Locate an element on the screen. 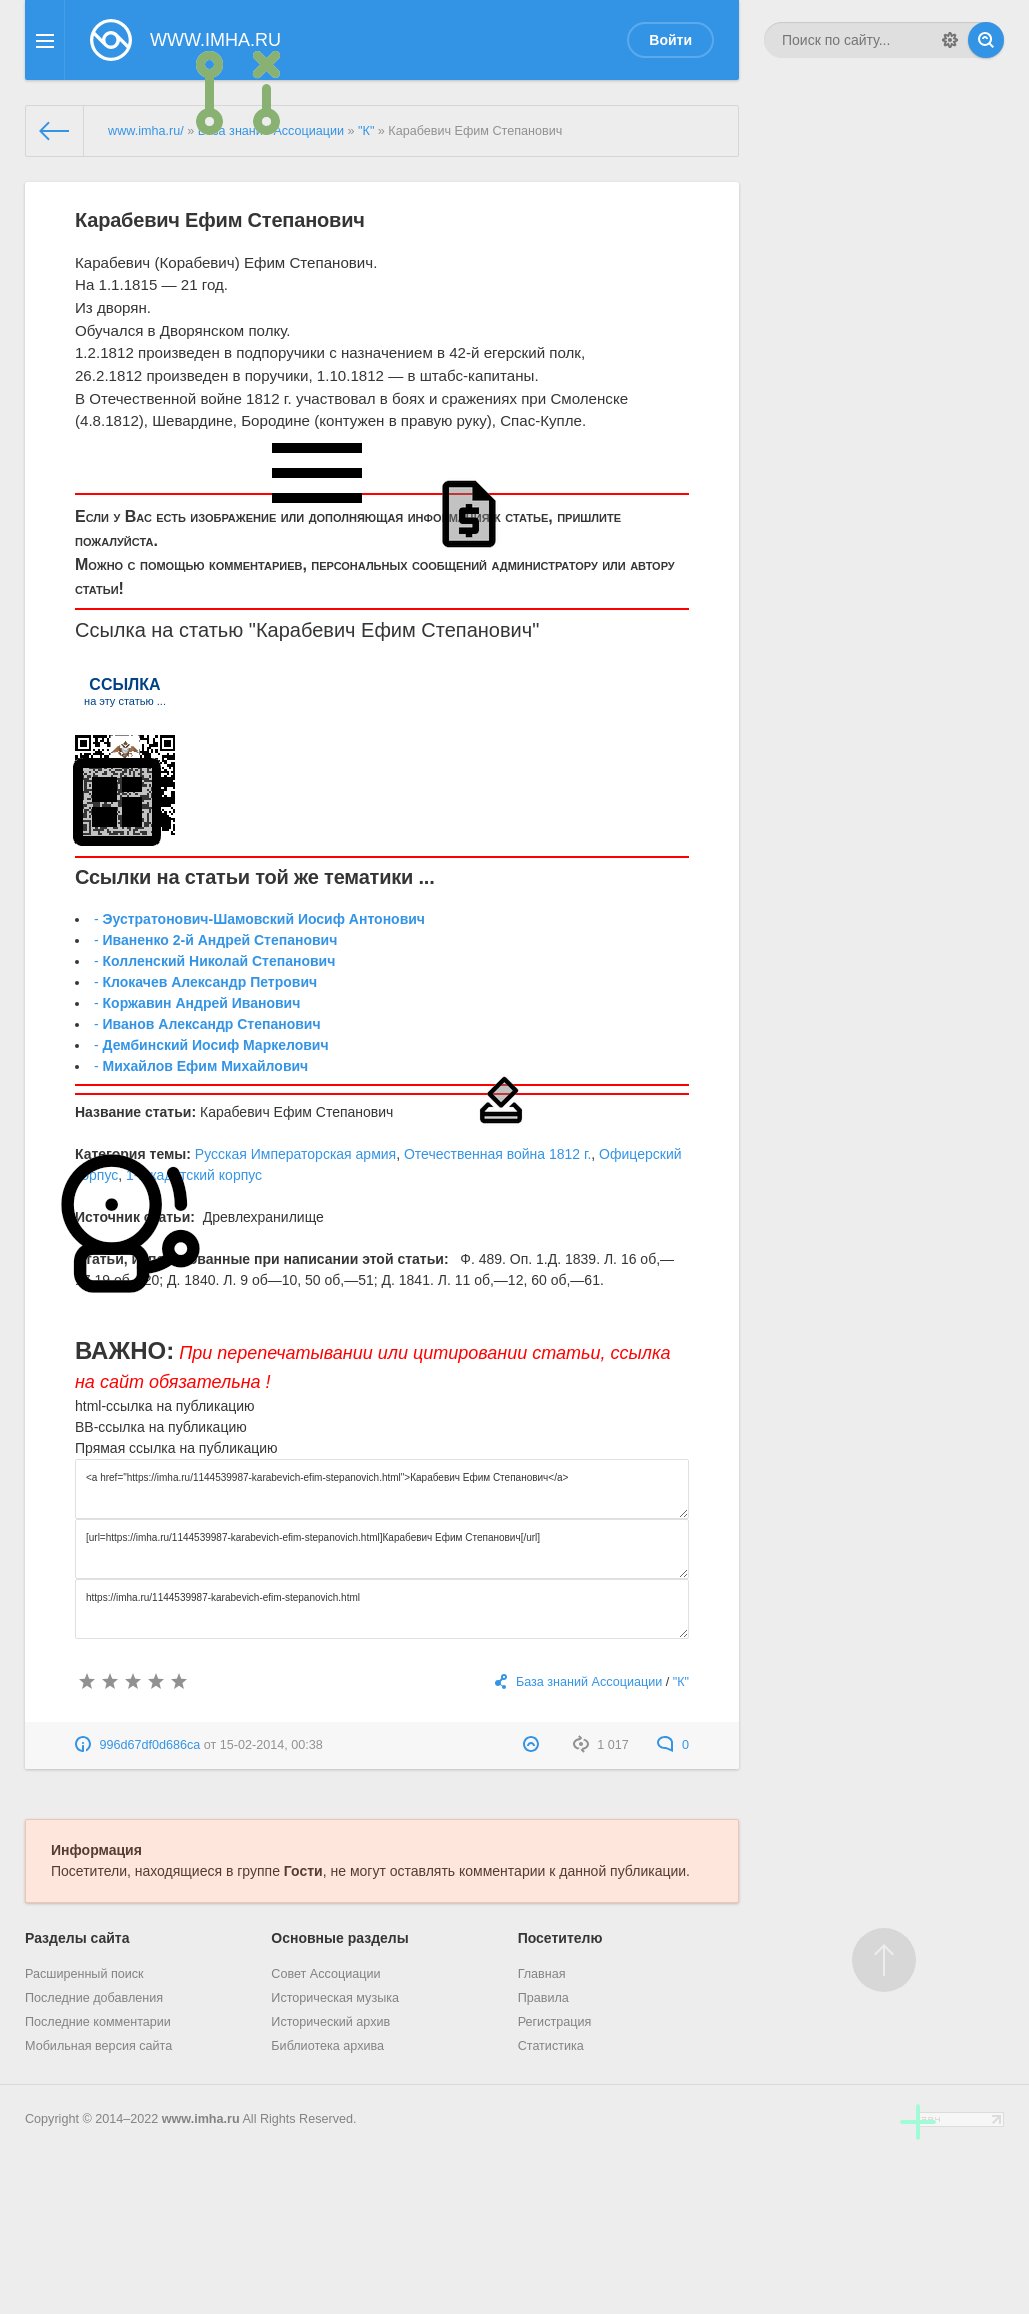 The width and height of the screenshot is (1029, 2314). access developer or hardware settings is located at coordinates (122, 802).